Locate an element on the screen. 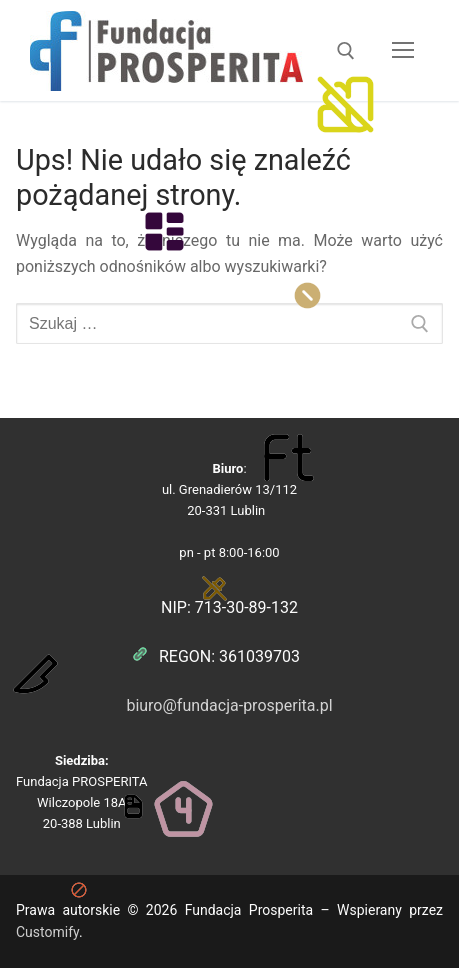  indicates step 4 in a multi-step process is located at coordinates (183, 810).